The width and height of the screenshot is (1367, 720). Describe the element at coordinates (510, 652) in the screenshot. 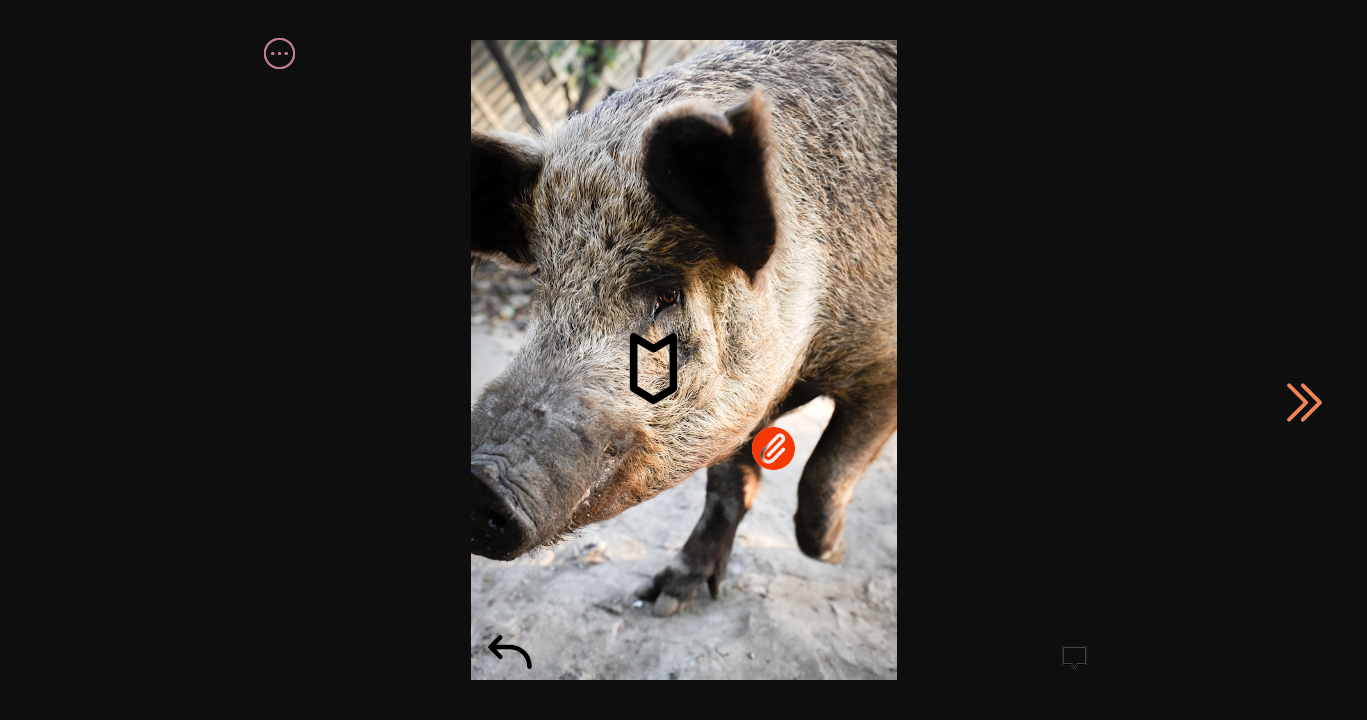

I see `reply to a message` at that location.